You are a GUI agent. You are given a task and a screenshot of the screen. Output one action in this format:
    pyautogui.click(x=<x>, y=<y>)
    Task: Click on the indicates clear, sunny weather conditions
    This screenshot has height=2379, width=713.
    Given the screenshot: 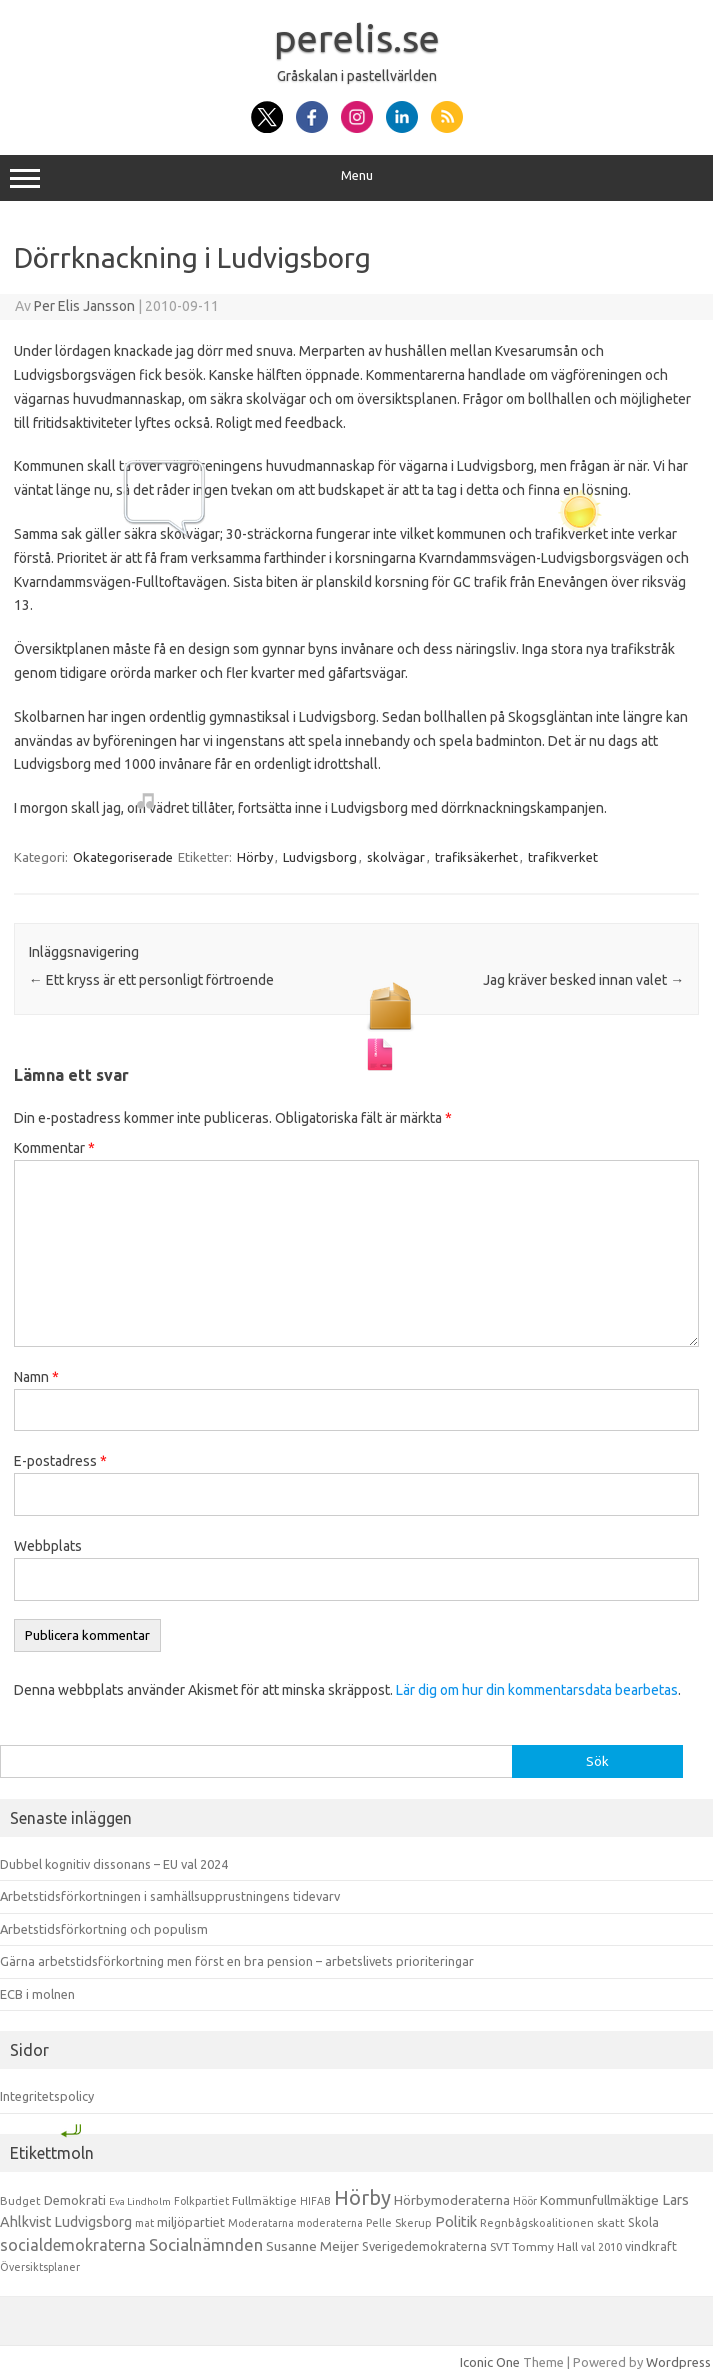 What is the action you would take?
    pyautogui.click(x=580, y=512)
    